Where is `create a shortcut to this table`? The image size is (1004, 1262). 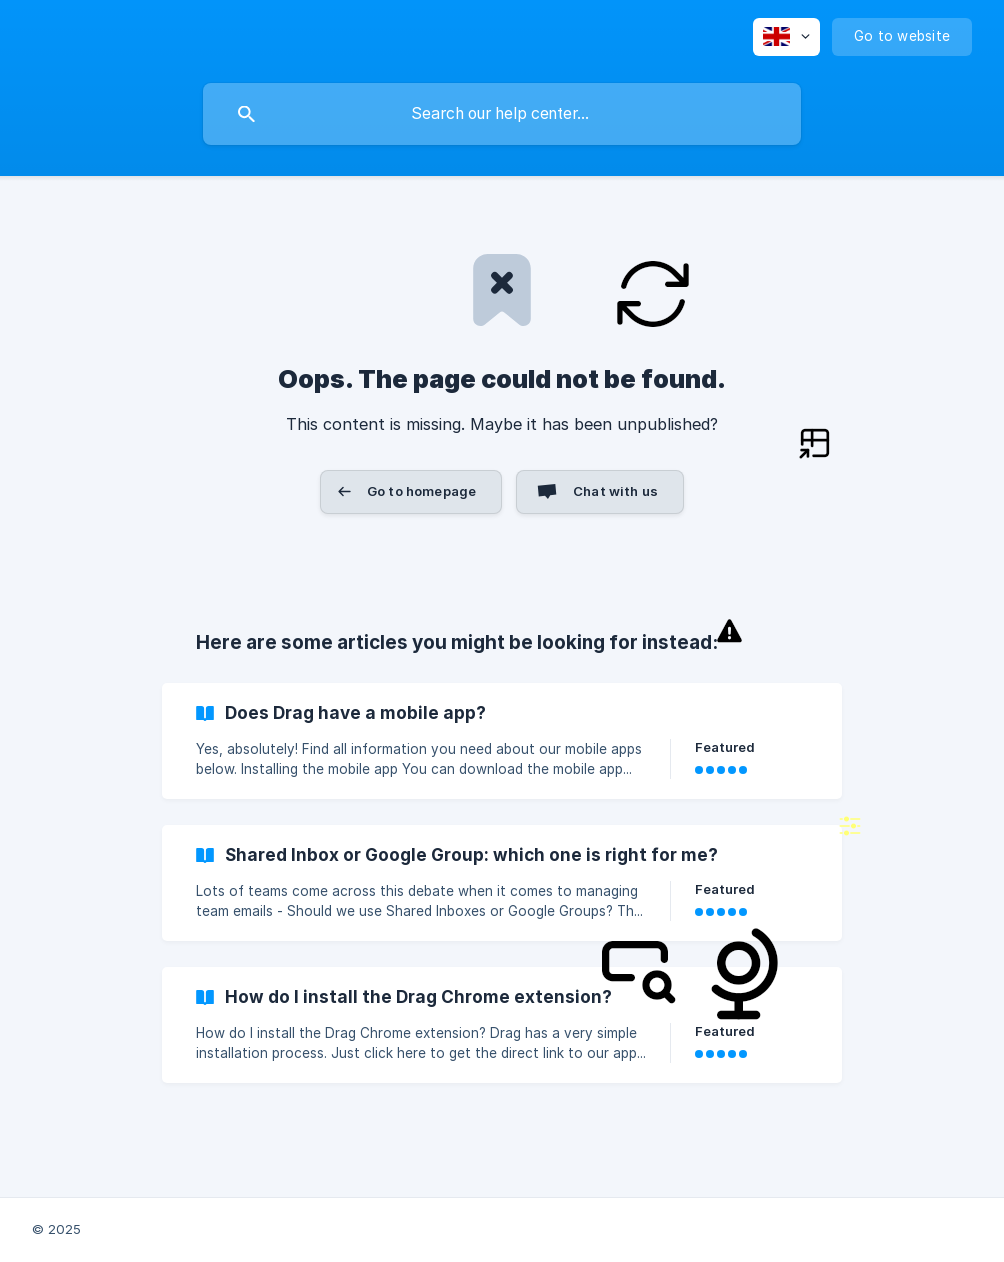 create a shortcut to this table is located at coordinates (815, 443).